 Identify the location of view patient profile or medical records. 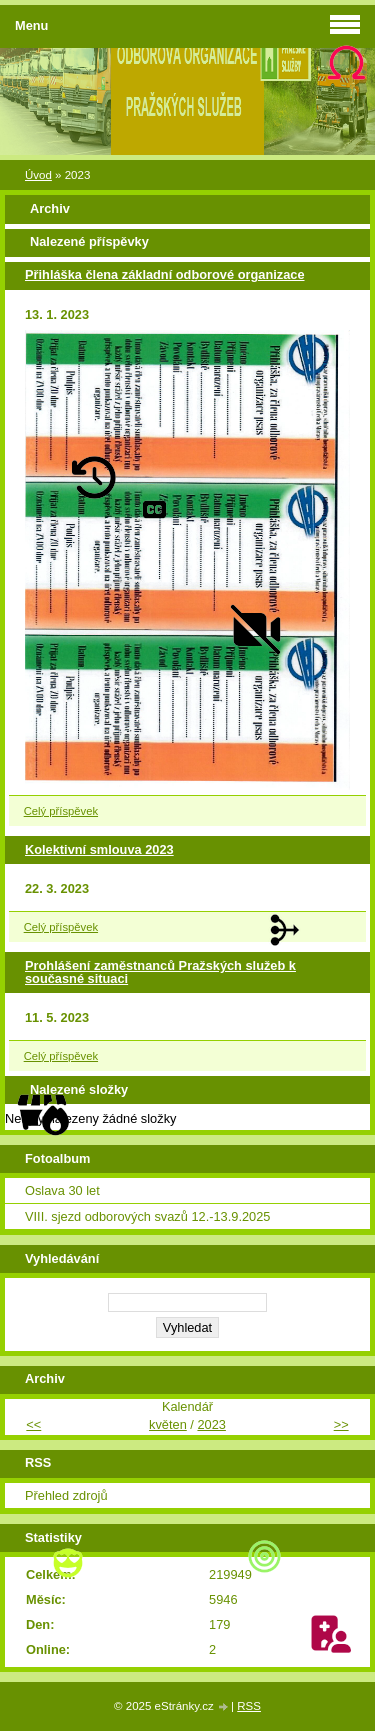
(329, 1633).